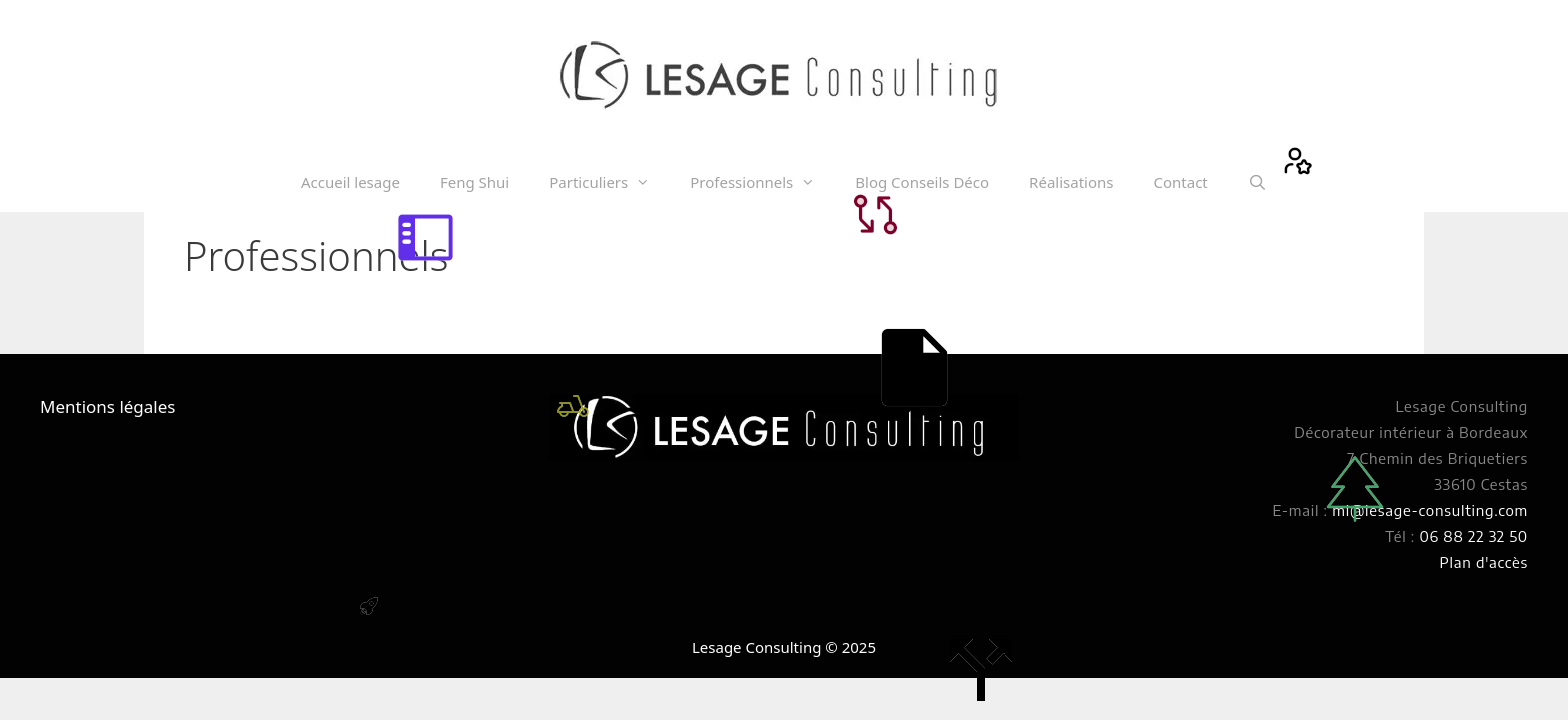 This screenshot has width=1568, height=720. I want to click on toggle the sidebar panel, so click(425, 237).